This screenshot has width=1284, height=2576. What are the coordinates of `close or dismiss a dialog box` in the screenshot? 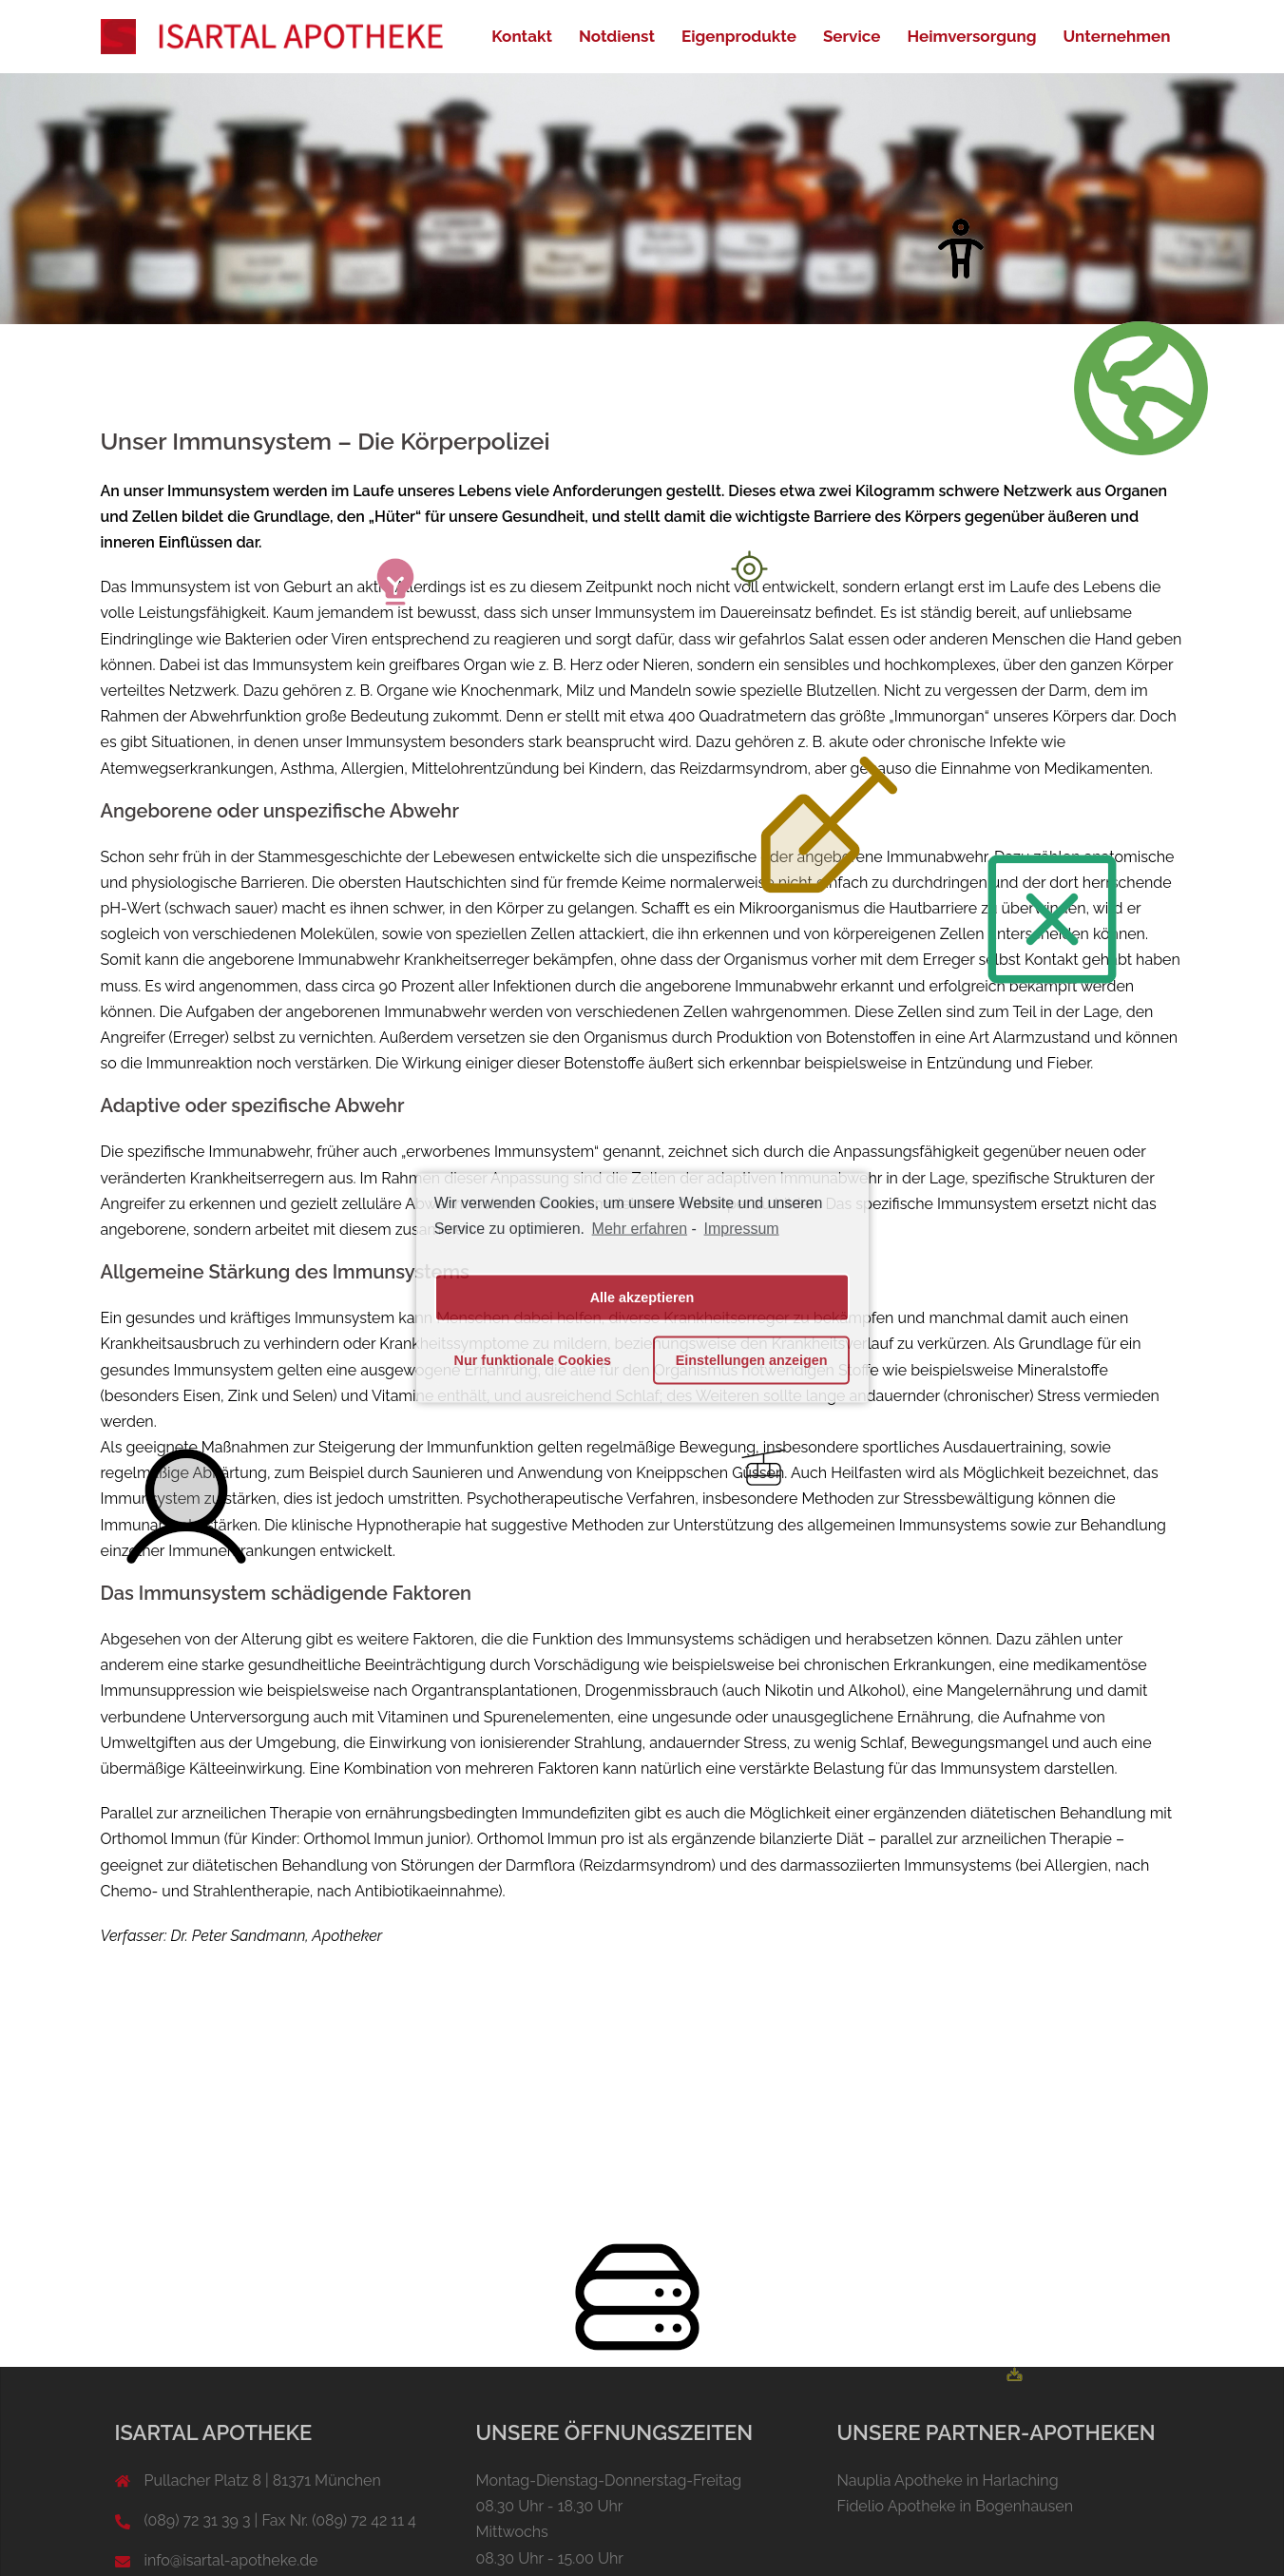 It's located at (1052, 919).